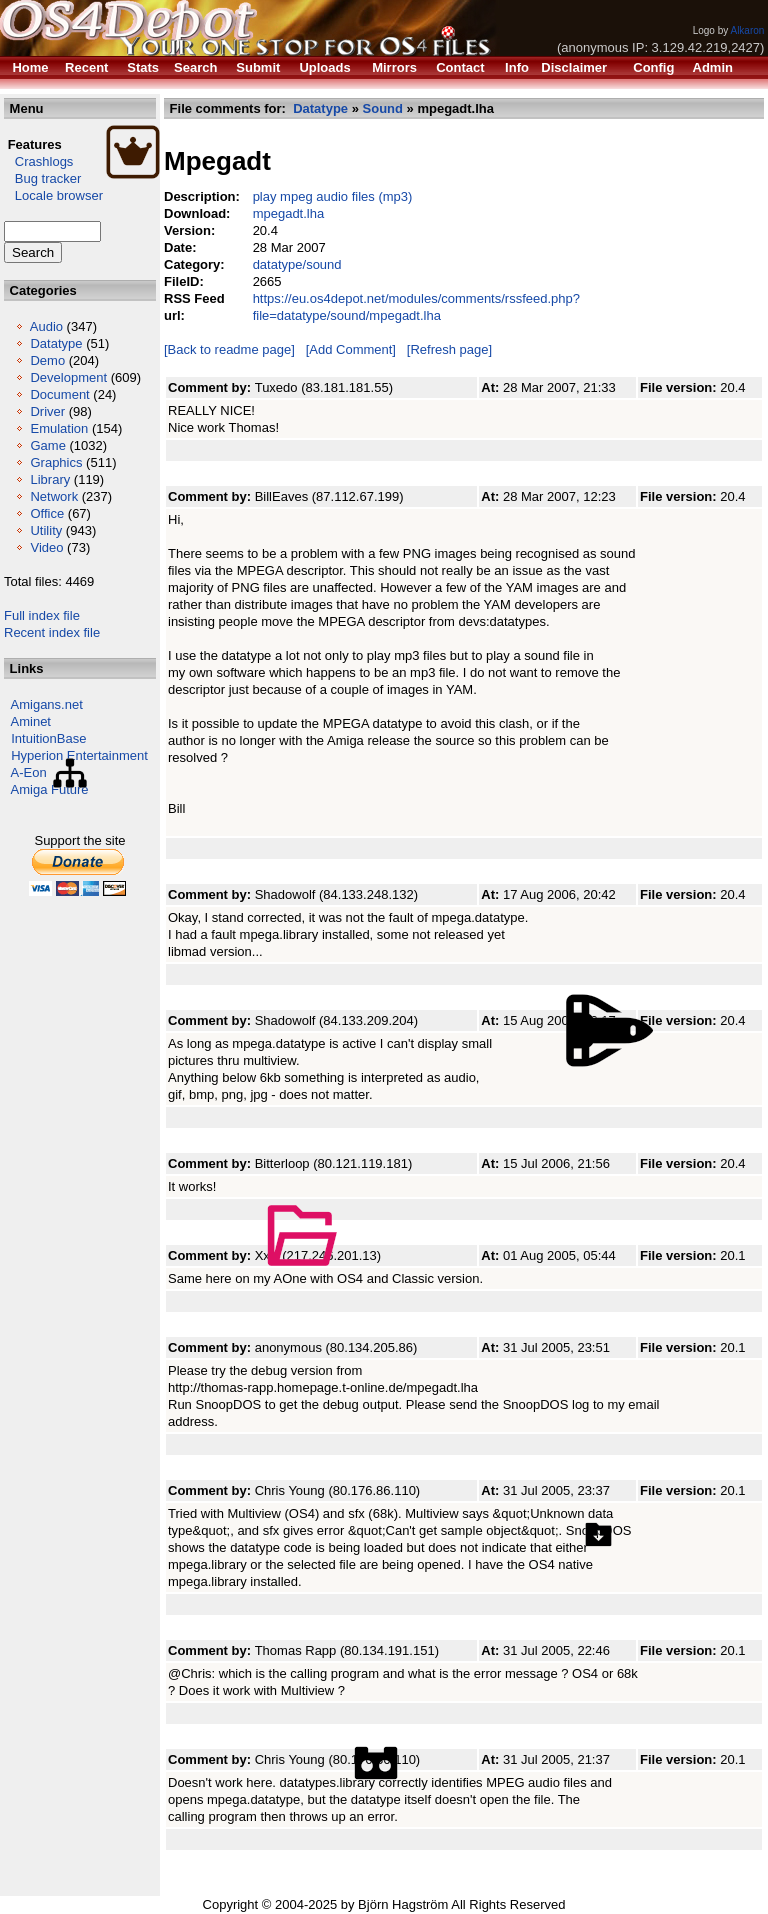 This screenshot has height=1914, width=768. What do you see at coordinates (598, 1534) in the screenshot?
I see `download a folder or its contents` at bounding box center [598, 1534].